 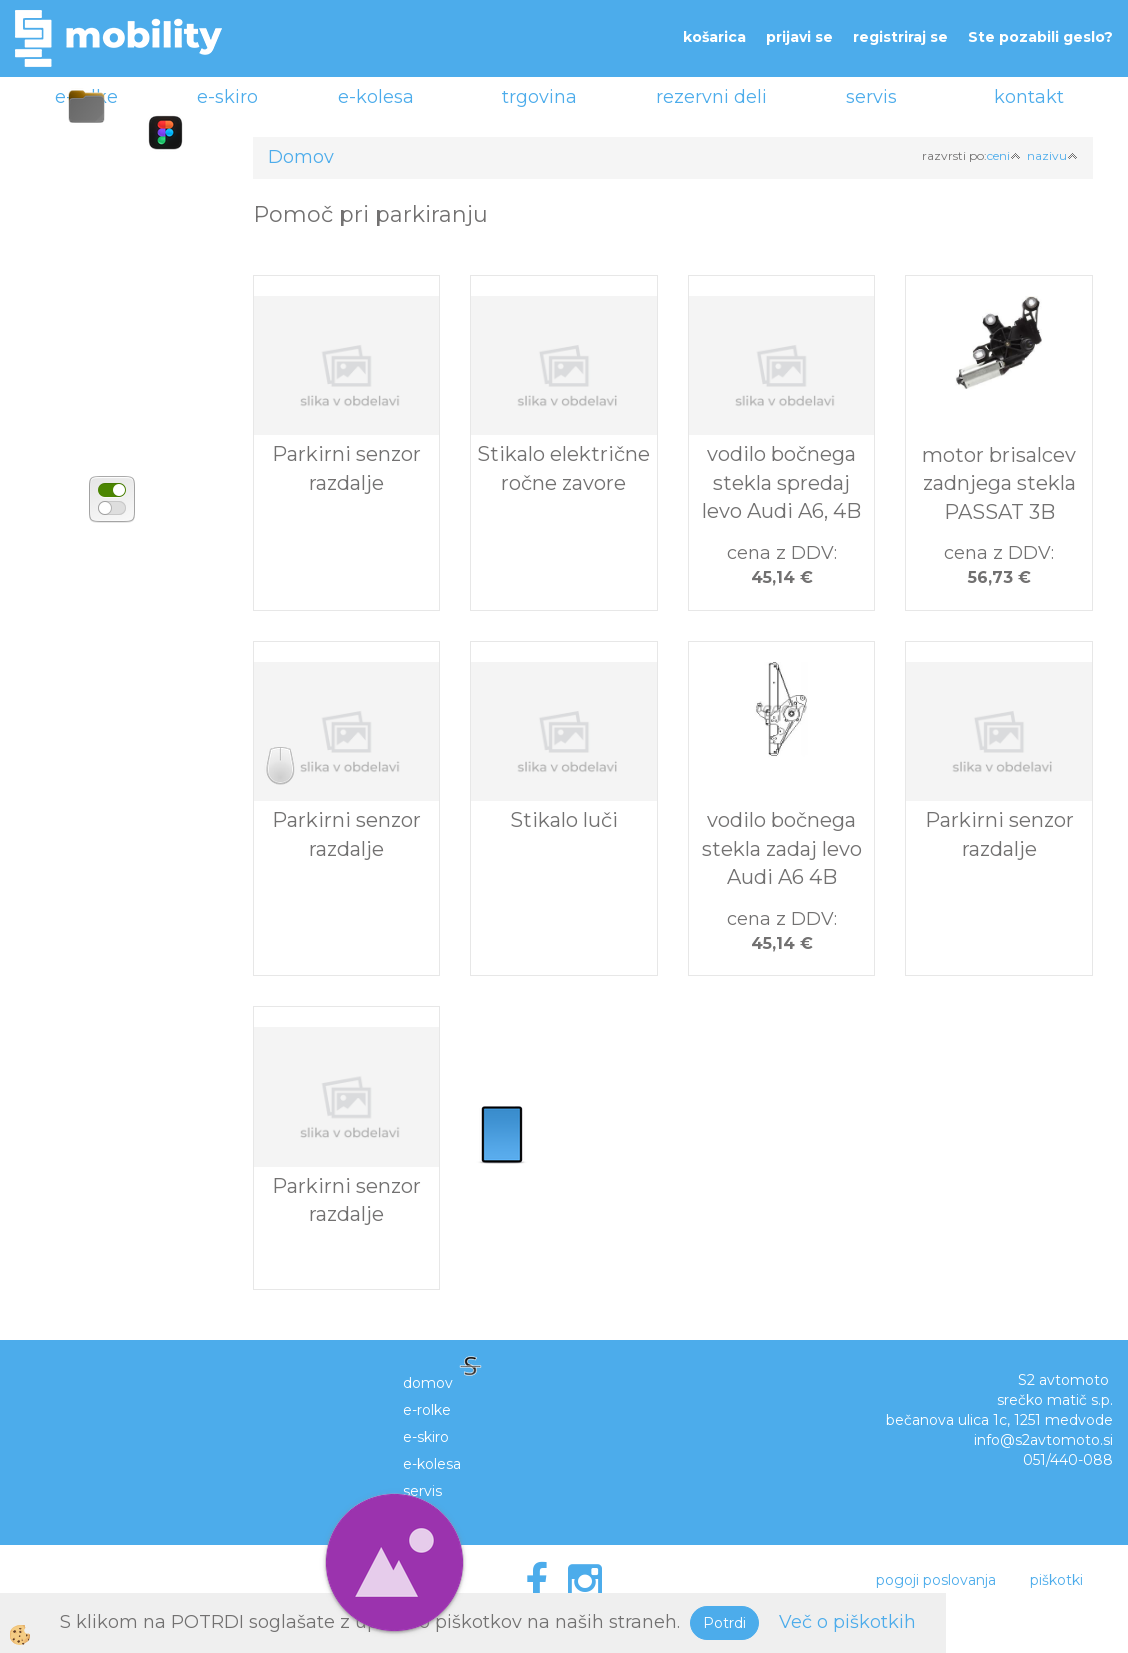 What do you see at coordinates (86, 106) in the screenshot?
I see `open folder to view contents` at bounding box center [86, 106].